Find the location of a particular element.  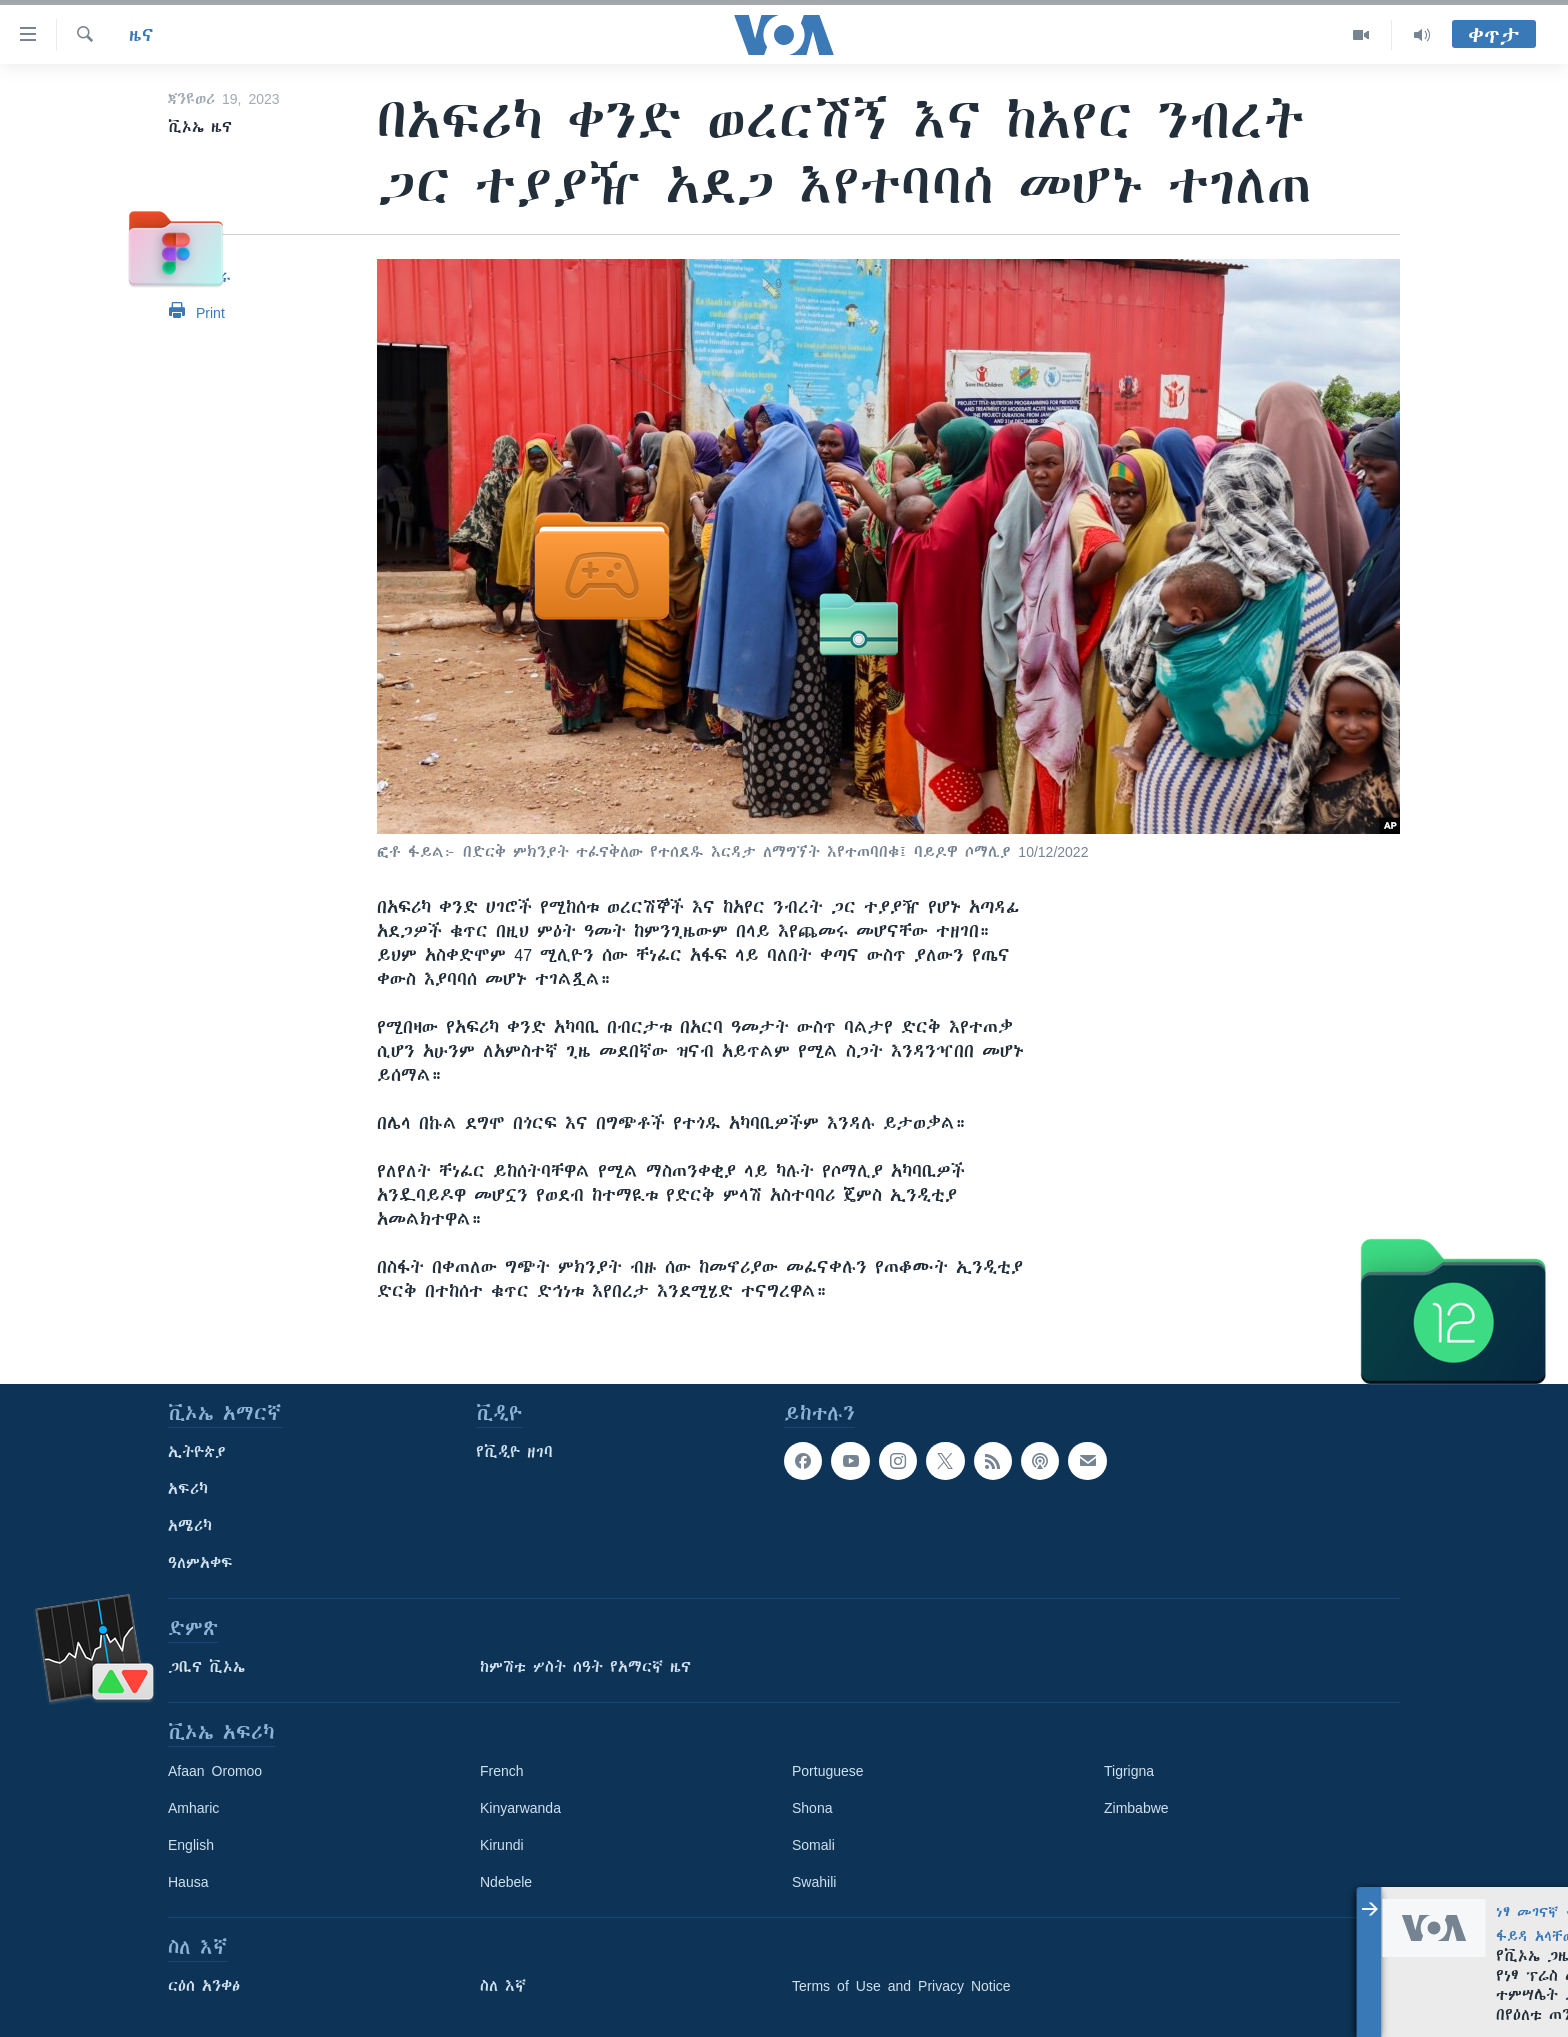

access stocks preferences or settings is located at coordinates (94, 1648).